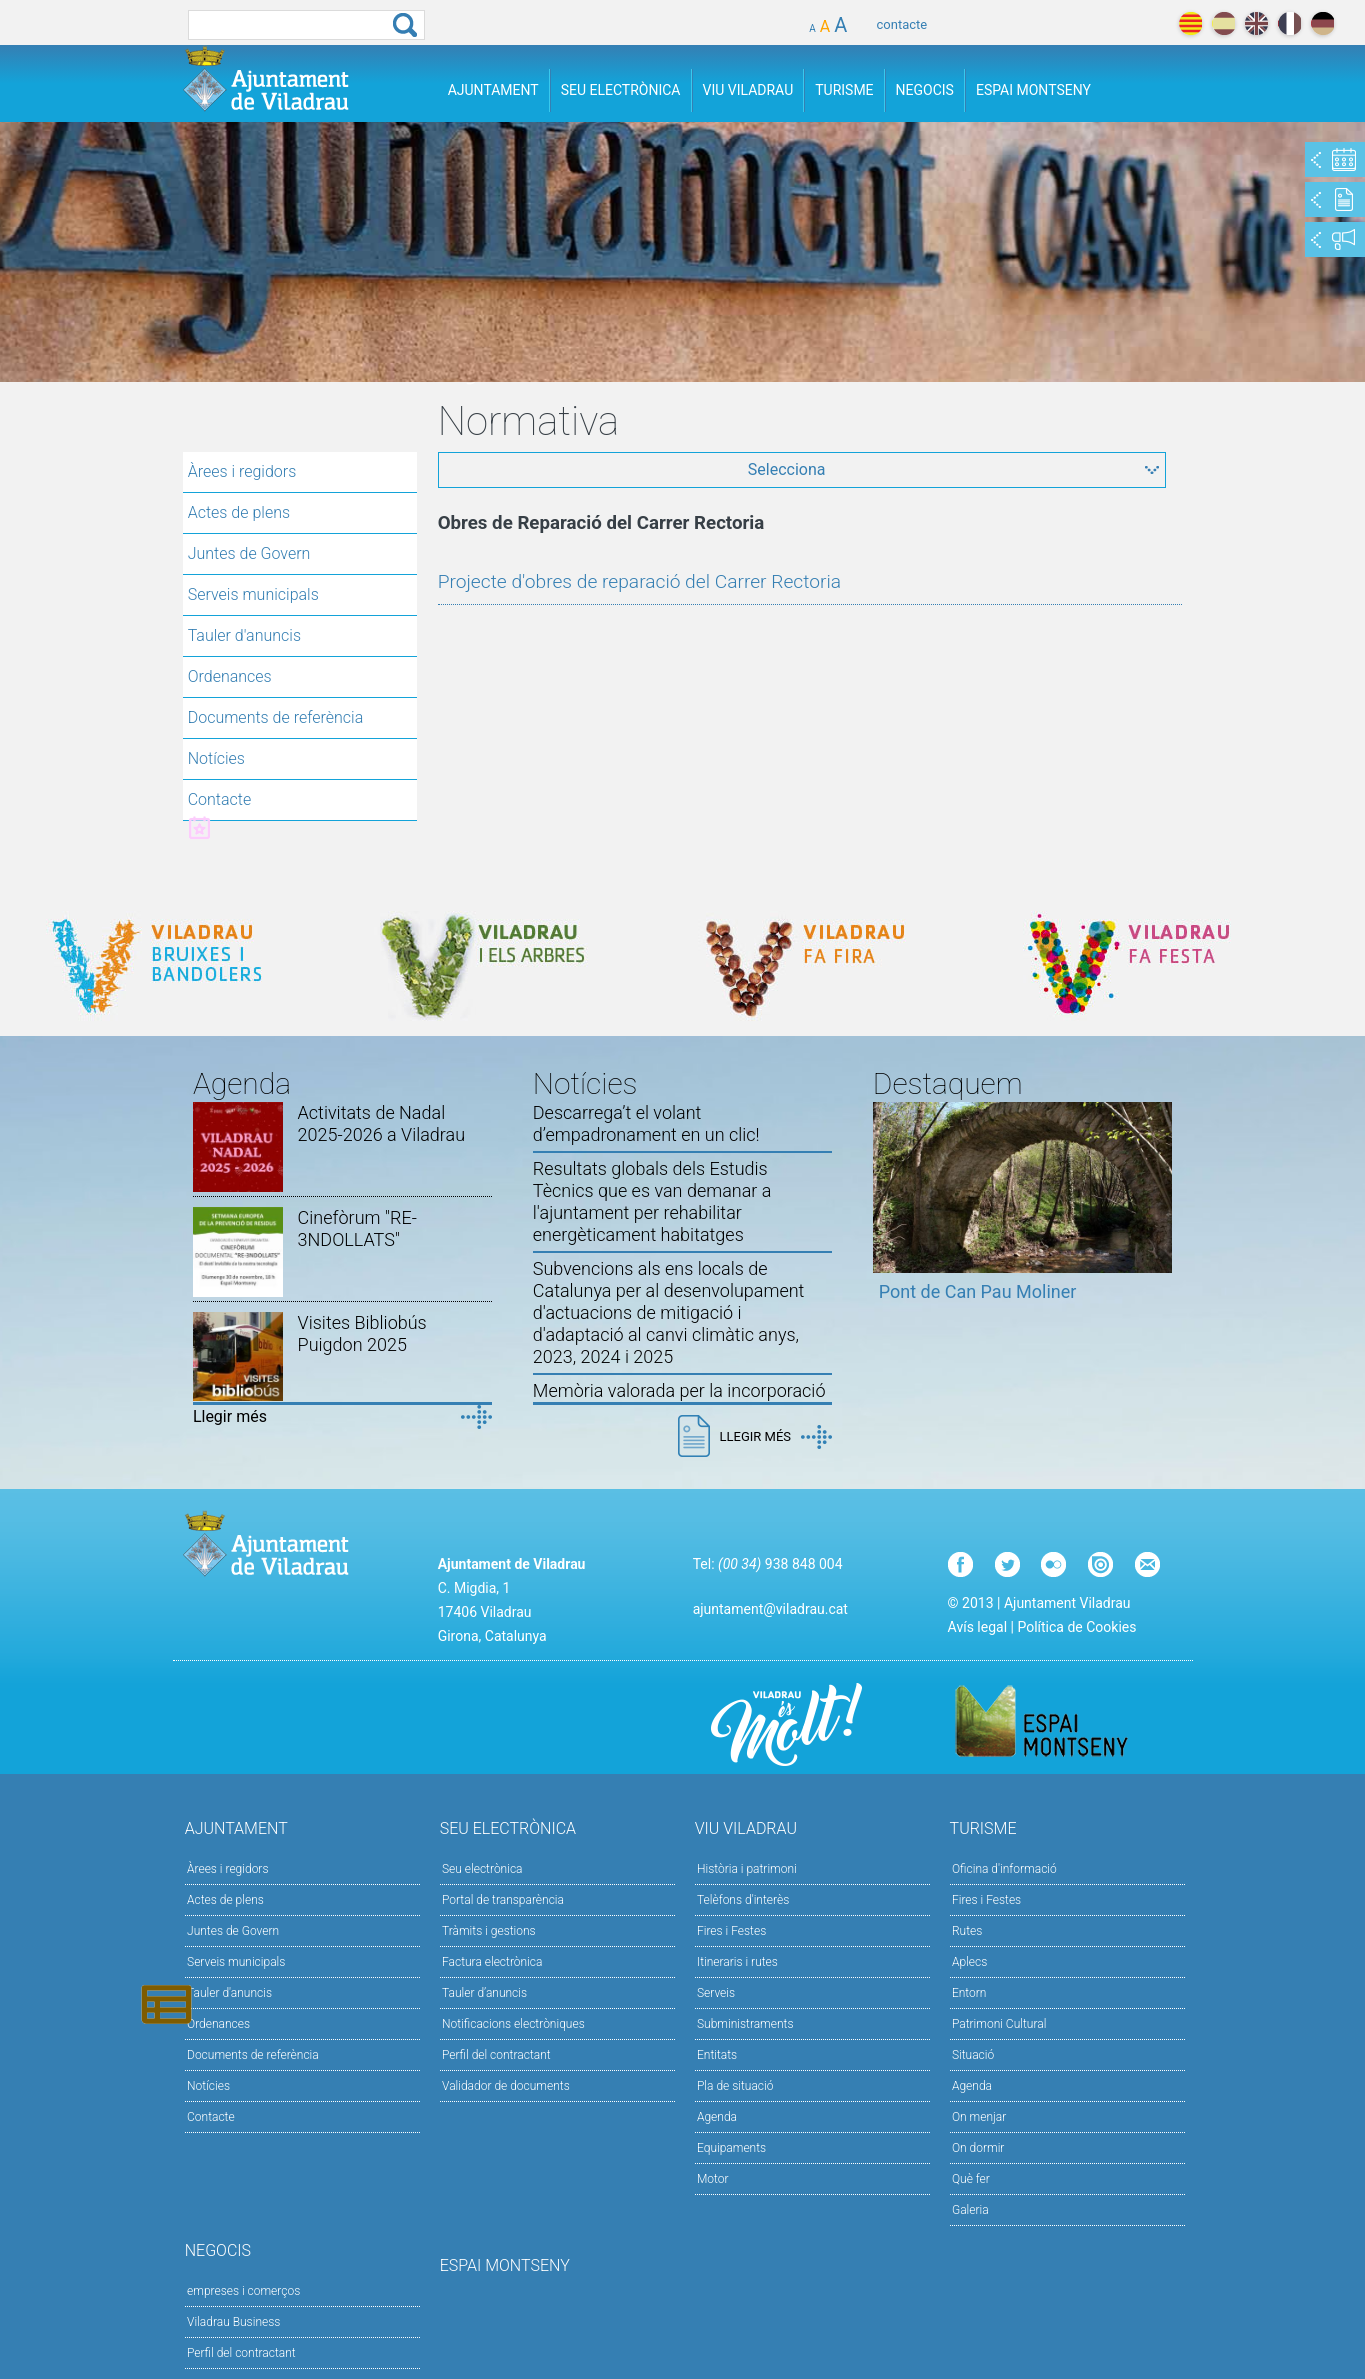 The width and height of the screenshot is (1365, 2379). I want to click on view favorite or starred events, so click(199, 828).